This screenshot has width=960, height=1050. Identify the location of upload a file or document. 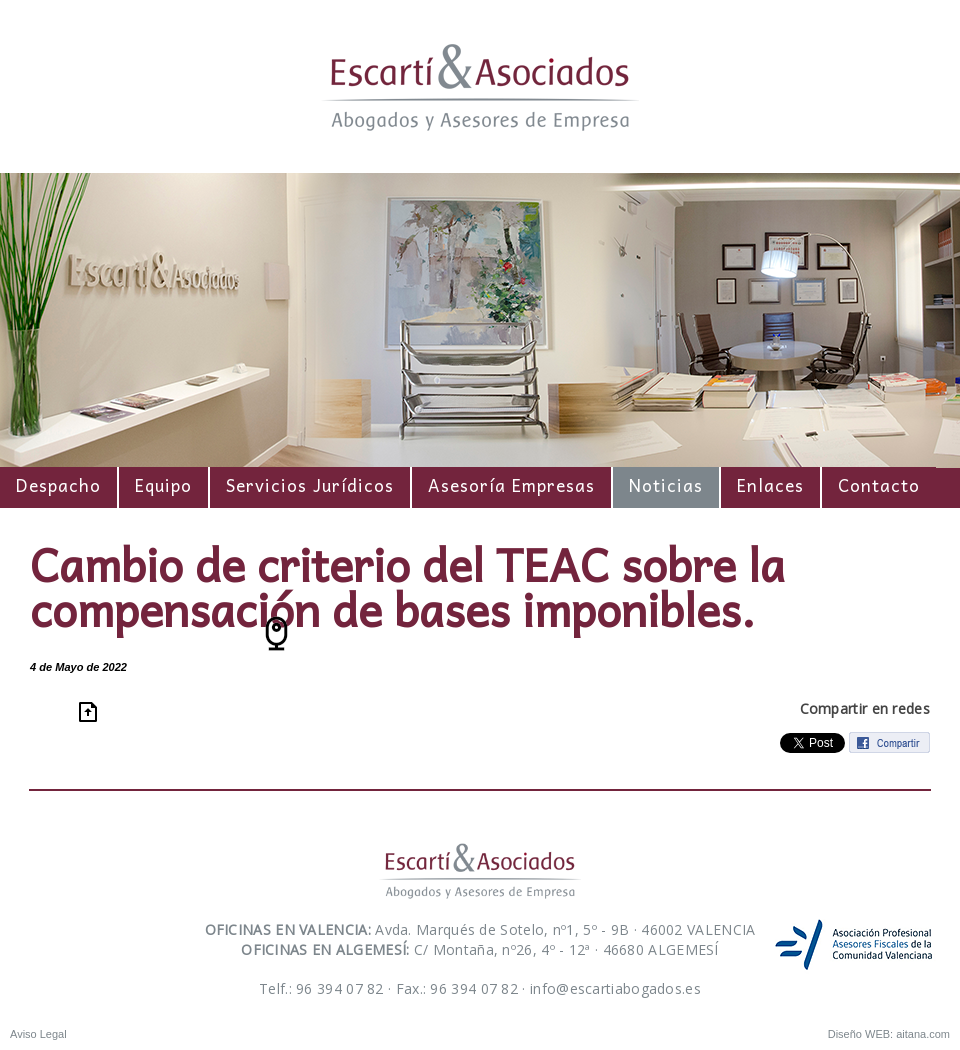
(88, 712).